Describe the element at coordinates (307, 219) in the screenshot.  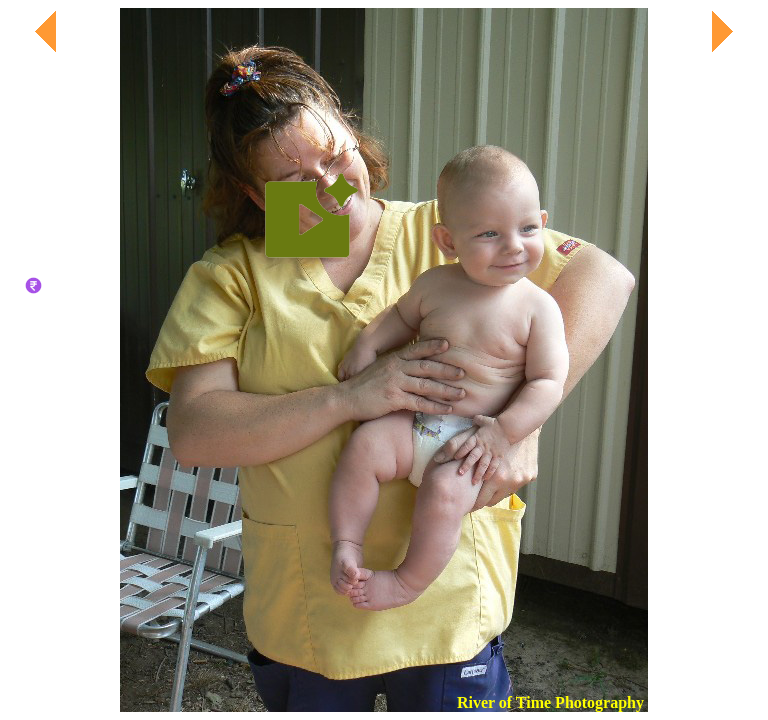
I see `access AI-powered video features` at that location.